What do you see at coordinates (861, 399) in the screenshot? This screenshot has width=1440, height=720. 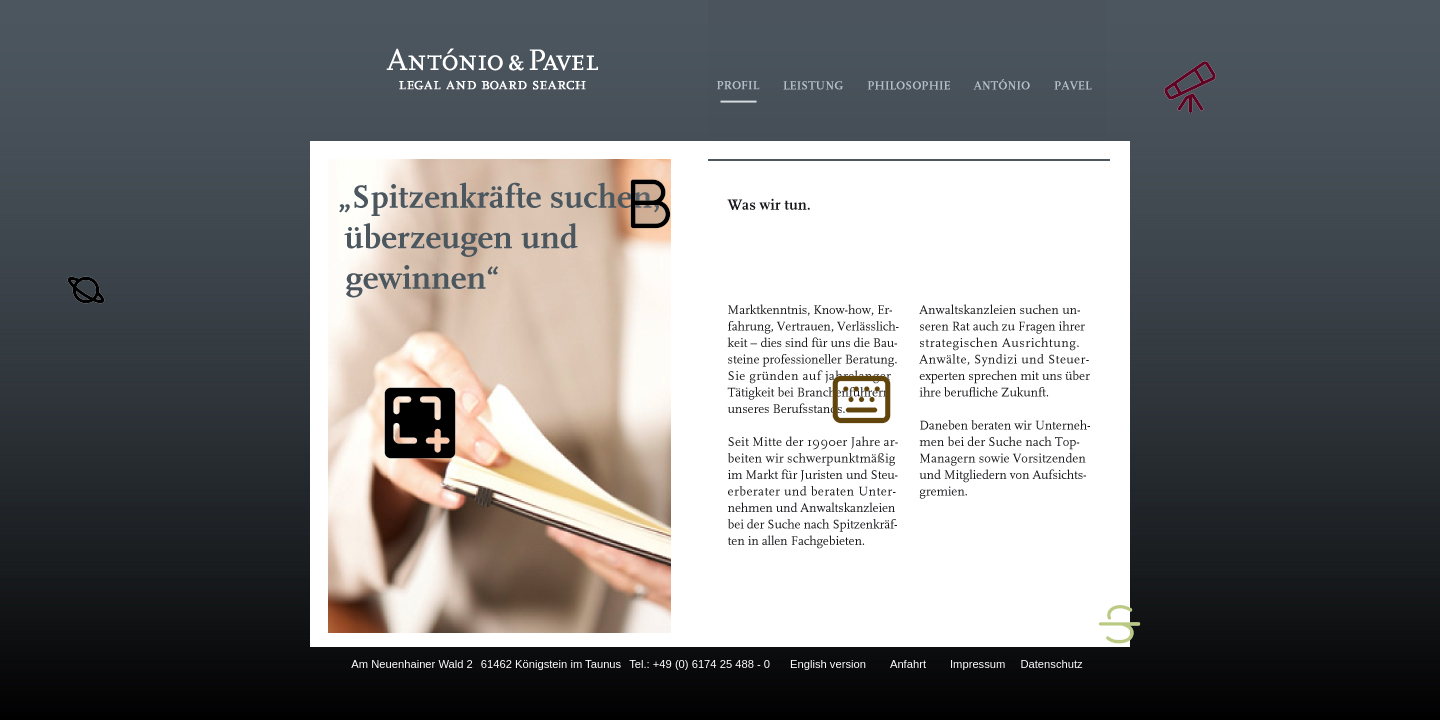 I see `open the on-screen keyboard` at bounding box center [861, 399].